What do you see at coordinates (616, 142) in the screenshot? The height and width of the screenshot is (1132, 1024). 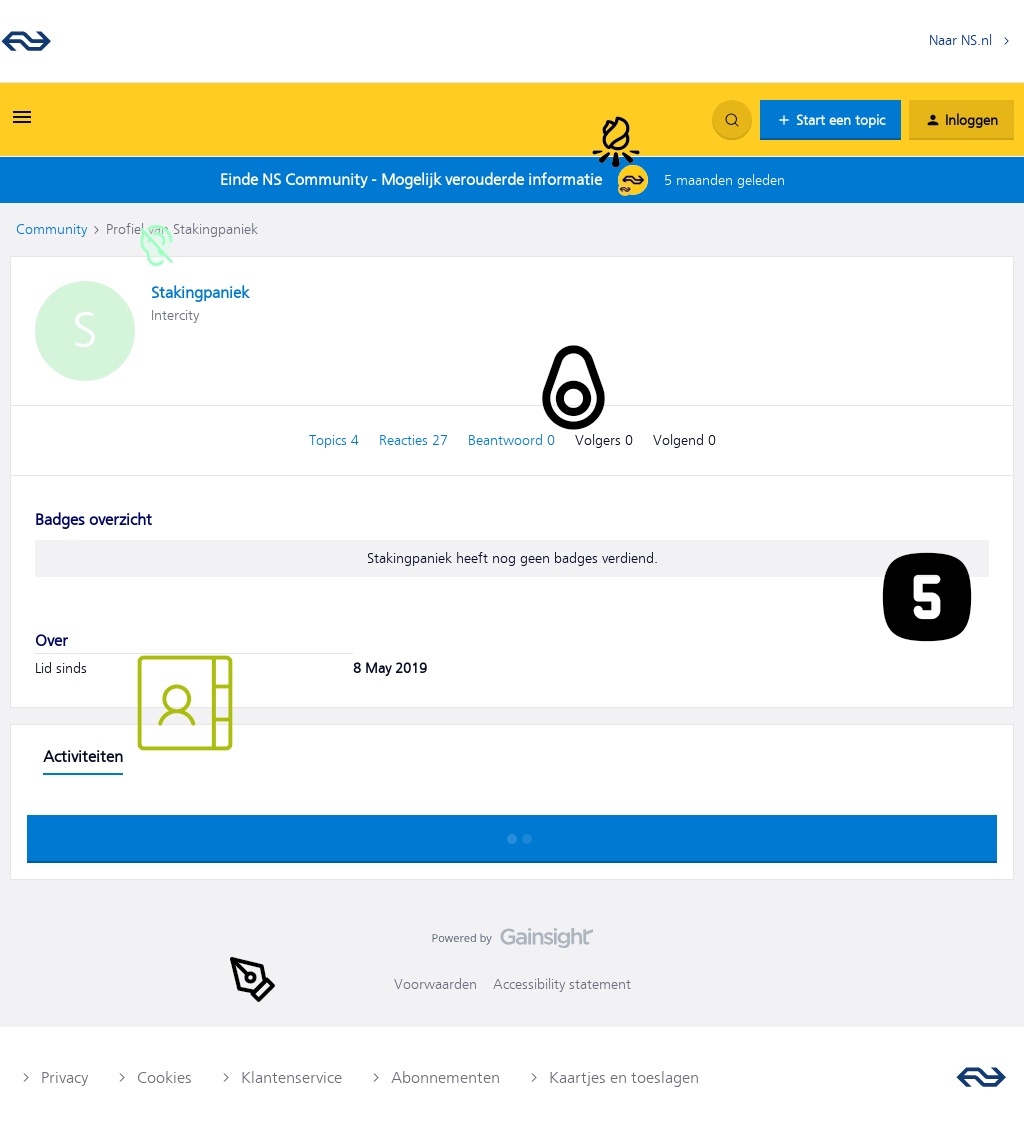 I see `access campfire or outdoor activity features` at bounding box center [616, 142].